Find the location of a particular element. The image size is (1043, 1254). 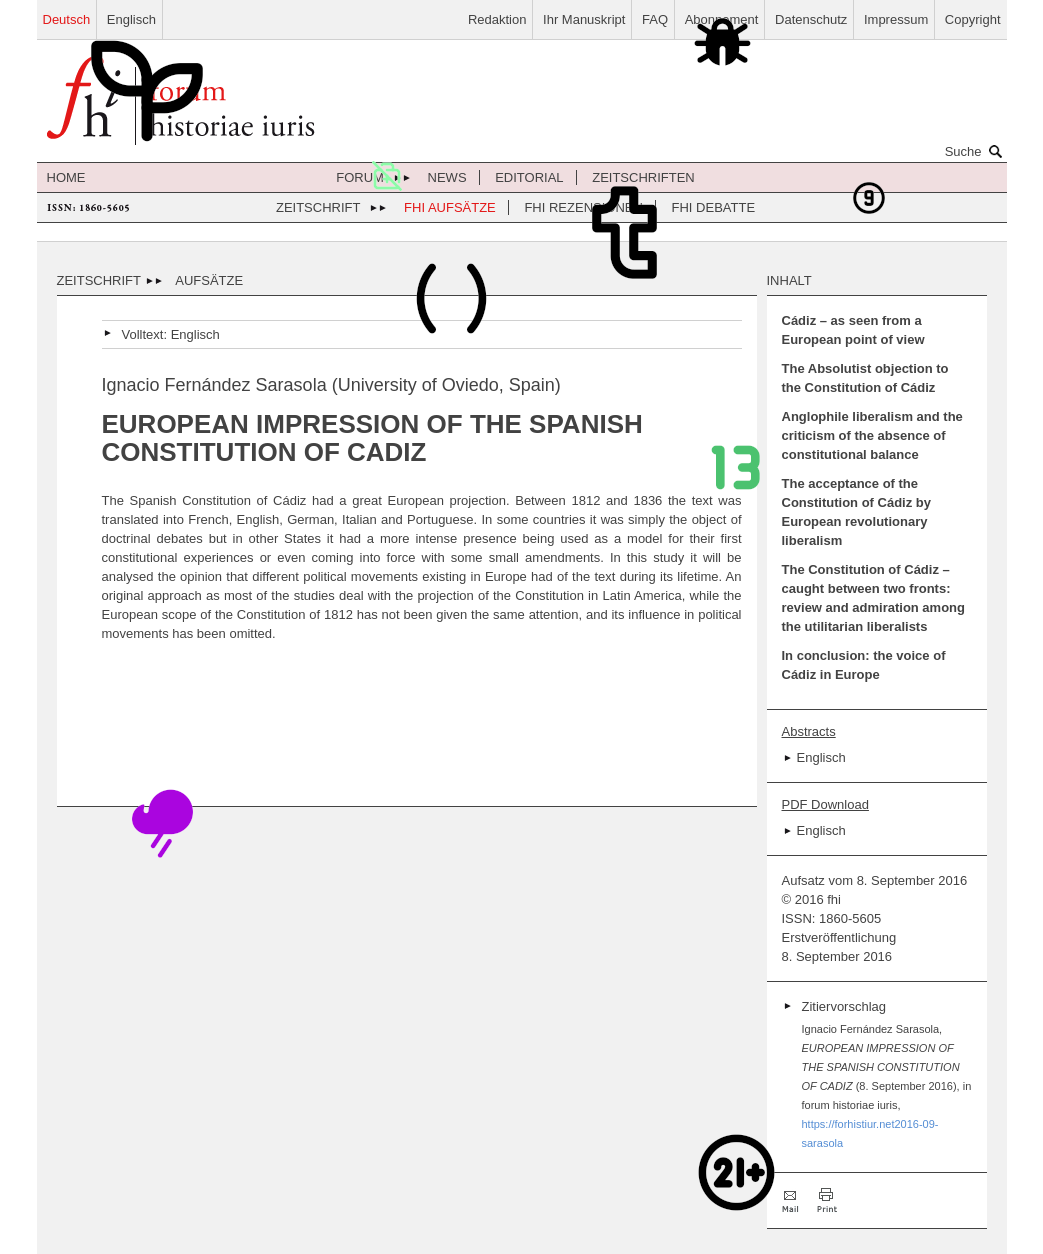

first aid or medical services unavailable is located at coordinates (387, 176).